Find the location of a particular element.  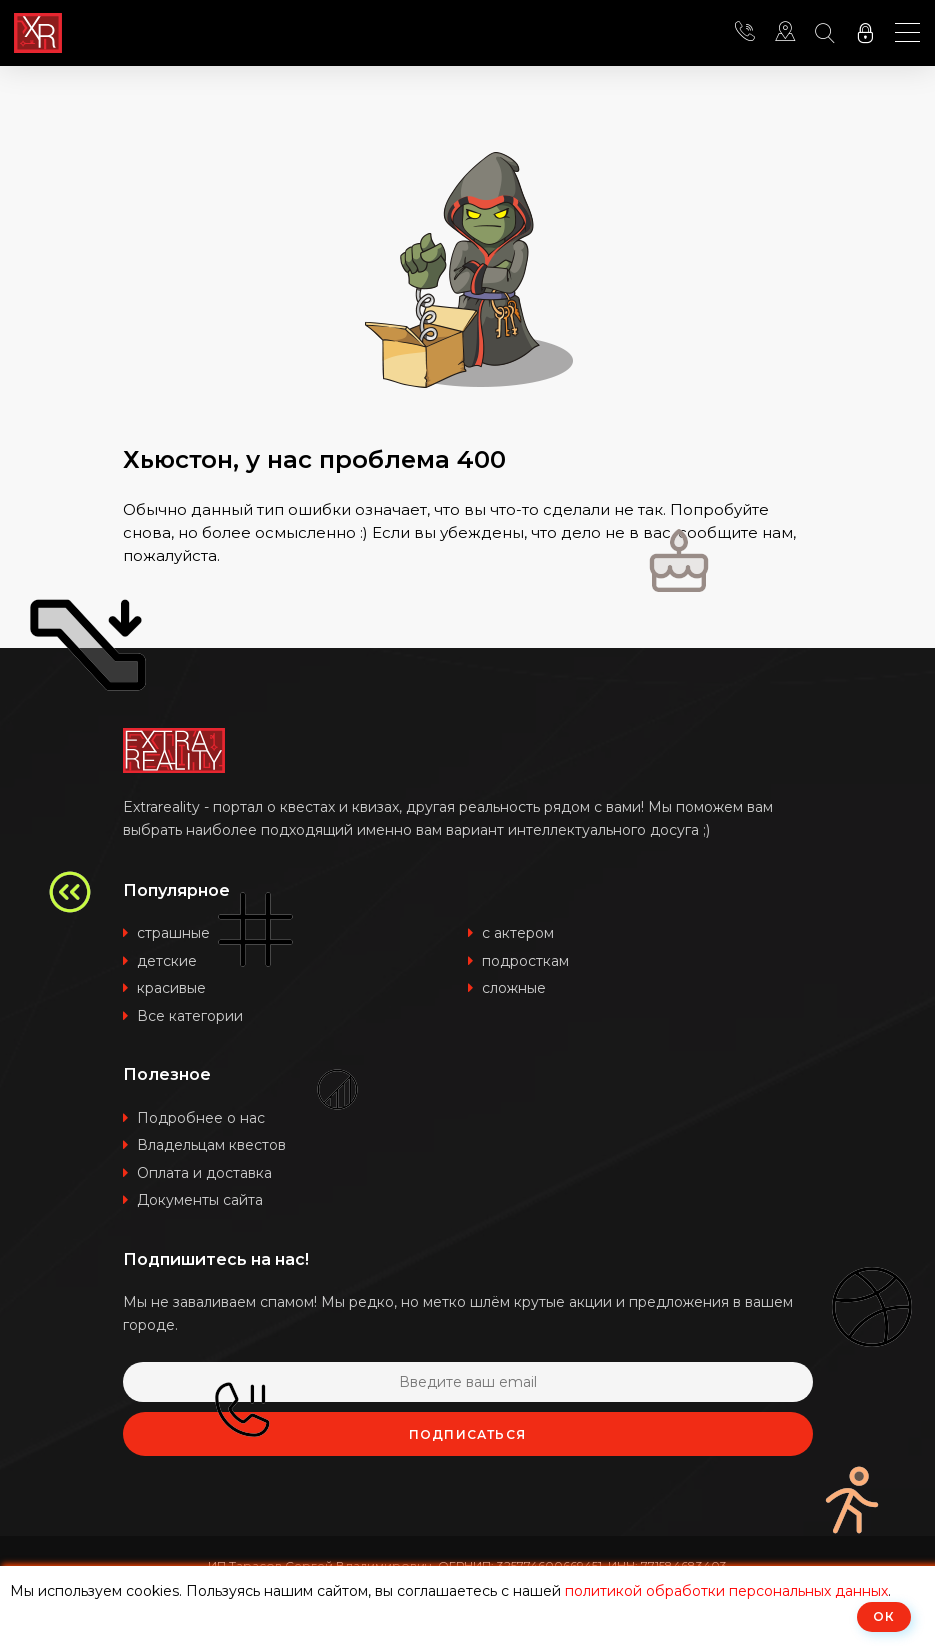

put a call on hold is located at coordinates (243, 1408).